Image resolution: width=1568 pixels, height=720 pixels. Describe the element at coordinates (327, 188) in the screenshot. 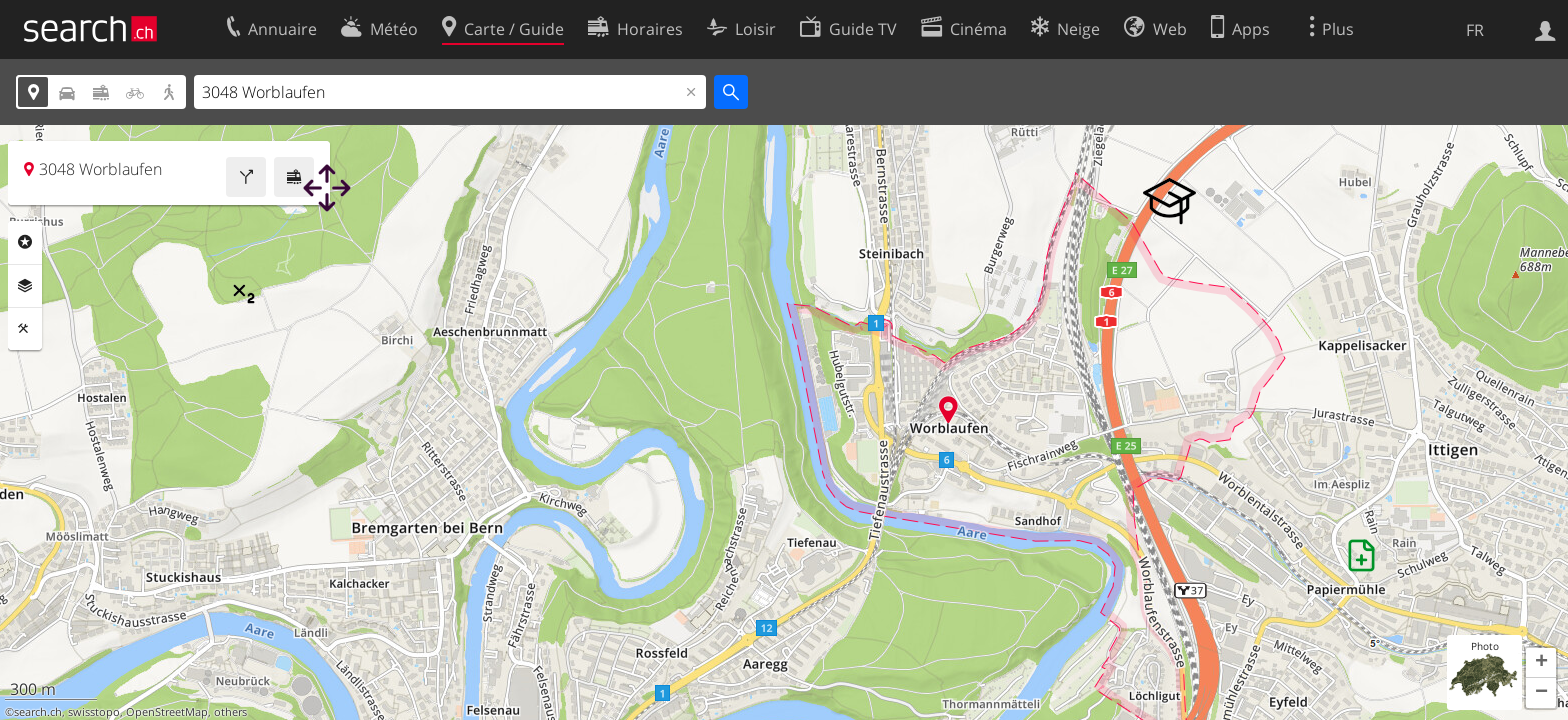

I see `expand content in all directions` at that location.